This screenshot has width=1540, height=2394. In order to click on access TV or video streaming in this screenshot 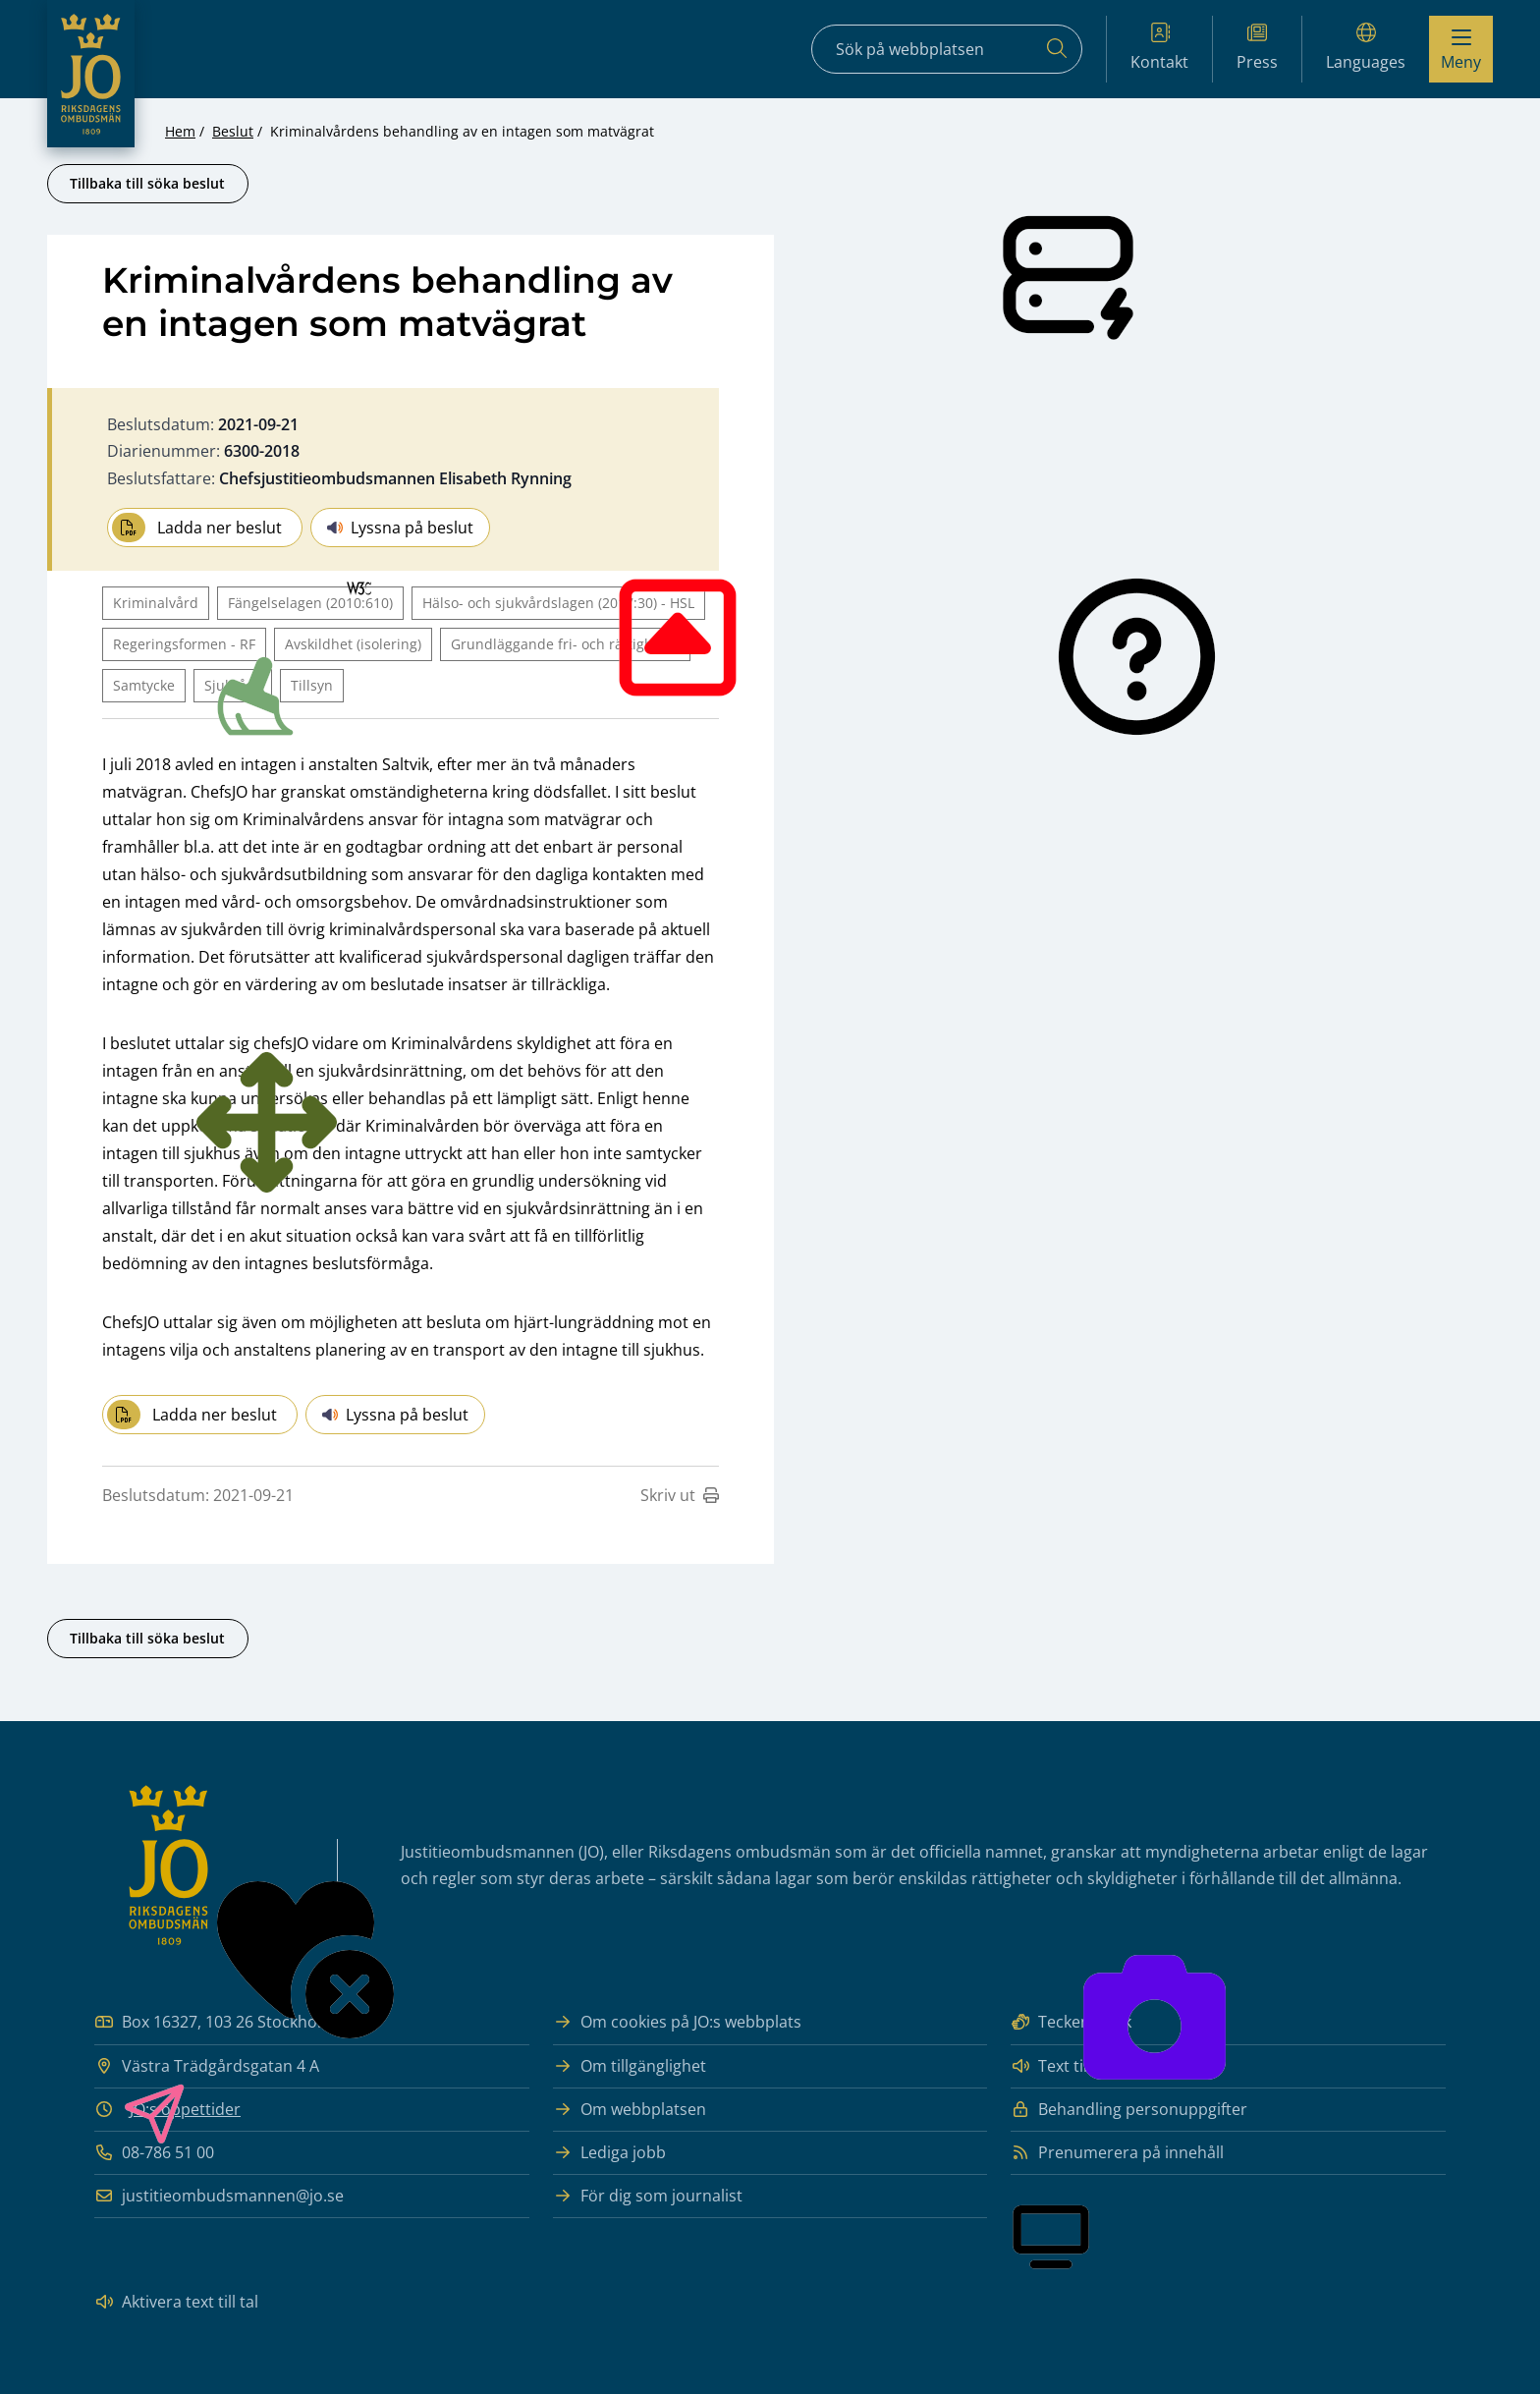, I will do `click(1051, 2235)`.